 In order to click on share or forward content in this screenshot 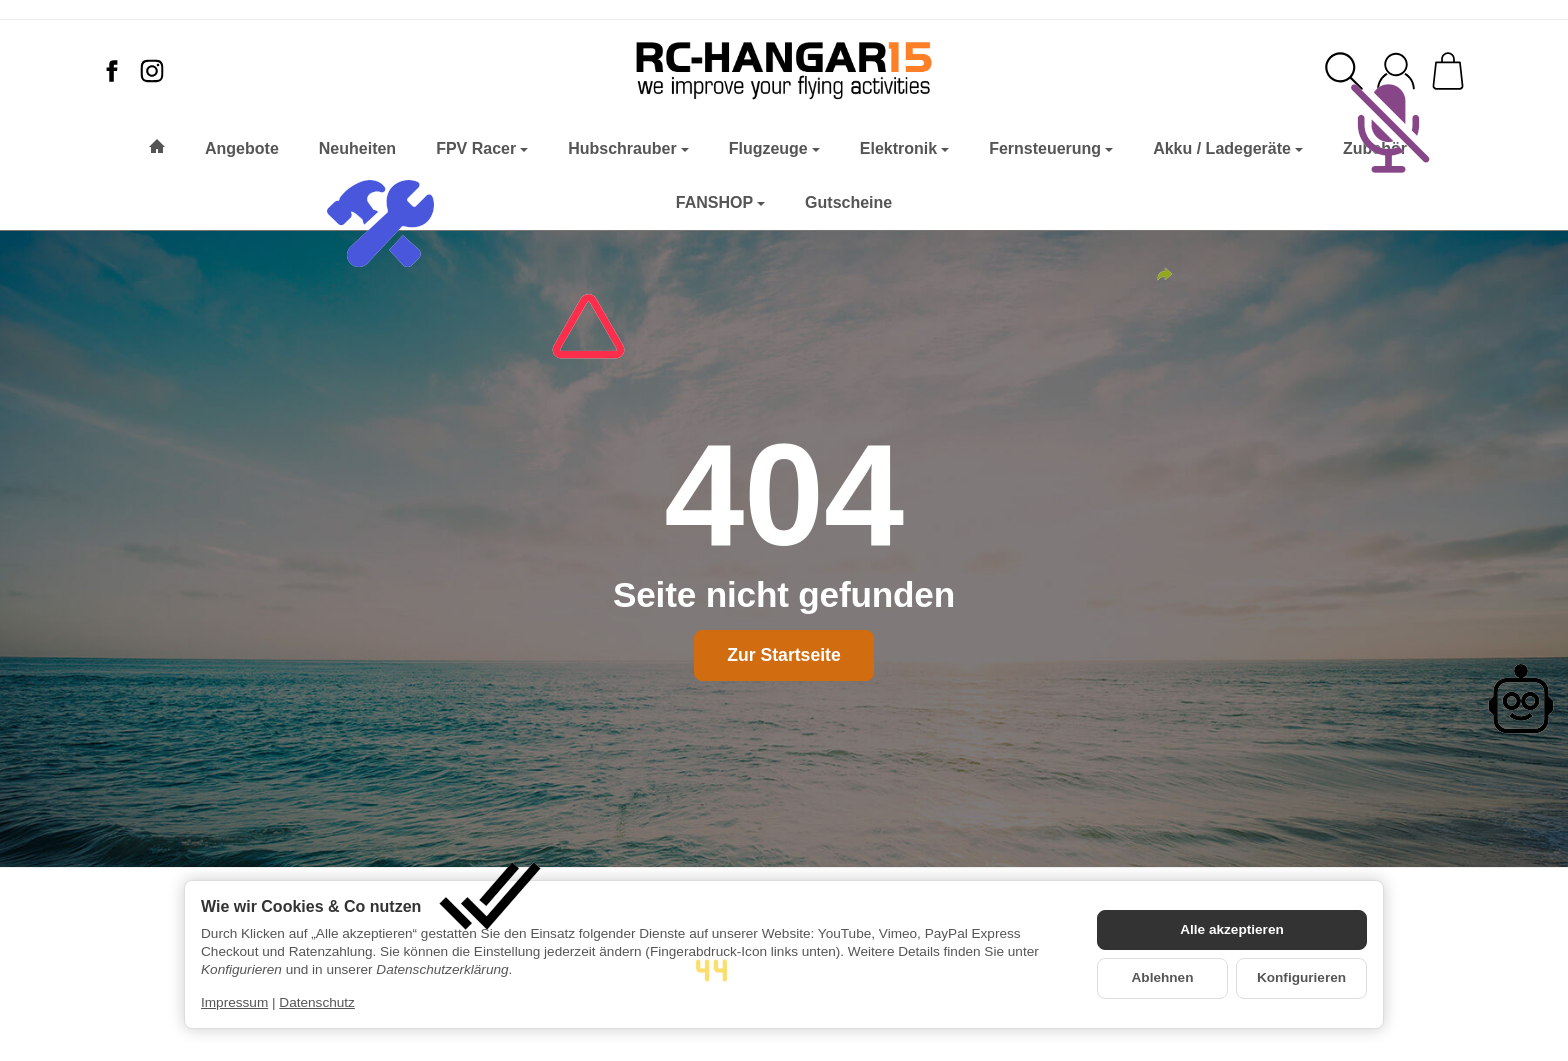, I will do `click(1165, 274)`.